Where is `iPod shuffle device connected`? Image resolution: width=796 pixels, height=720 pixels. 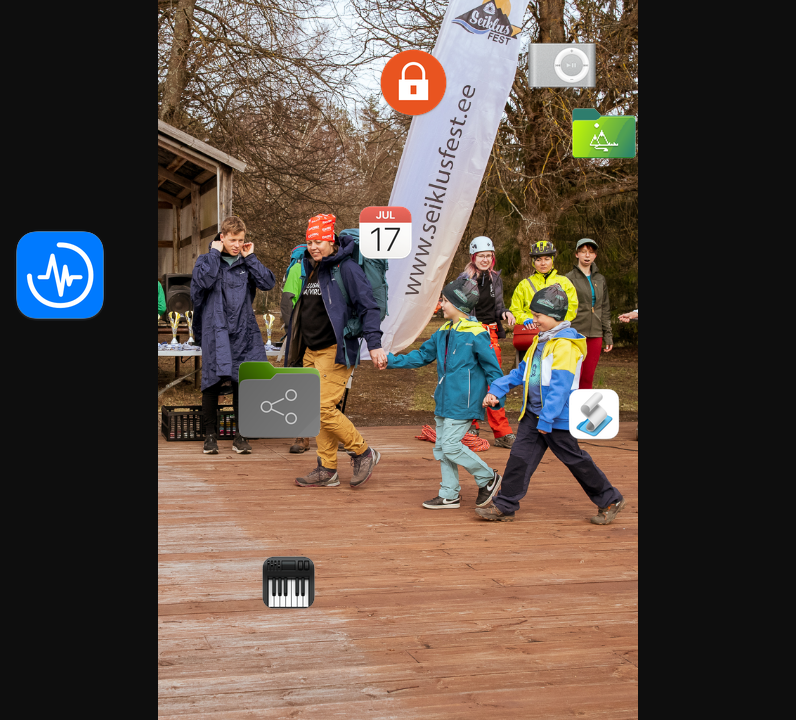 iPod shuffle device connected is located at coordinates (562, 53).